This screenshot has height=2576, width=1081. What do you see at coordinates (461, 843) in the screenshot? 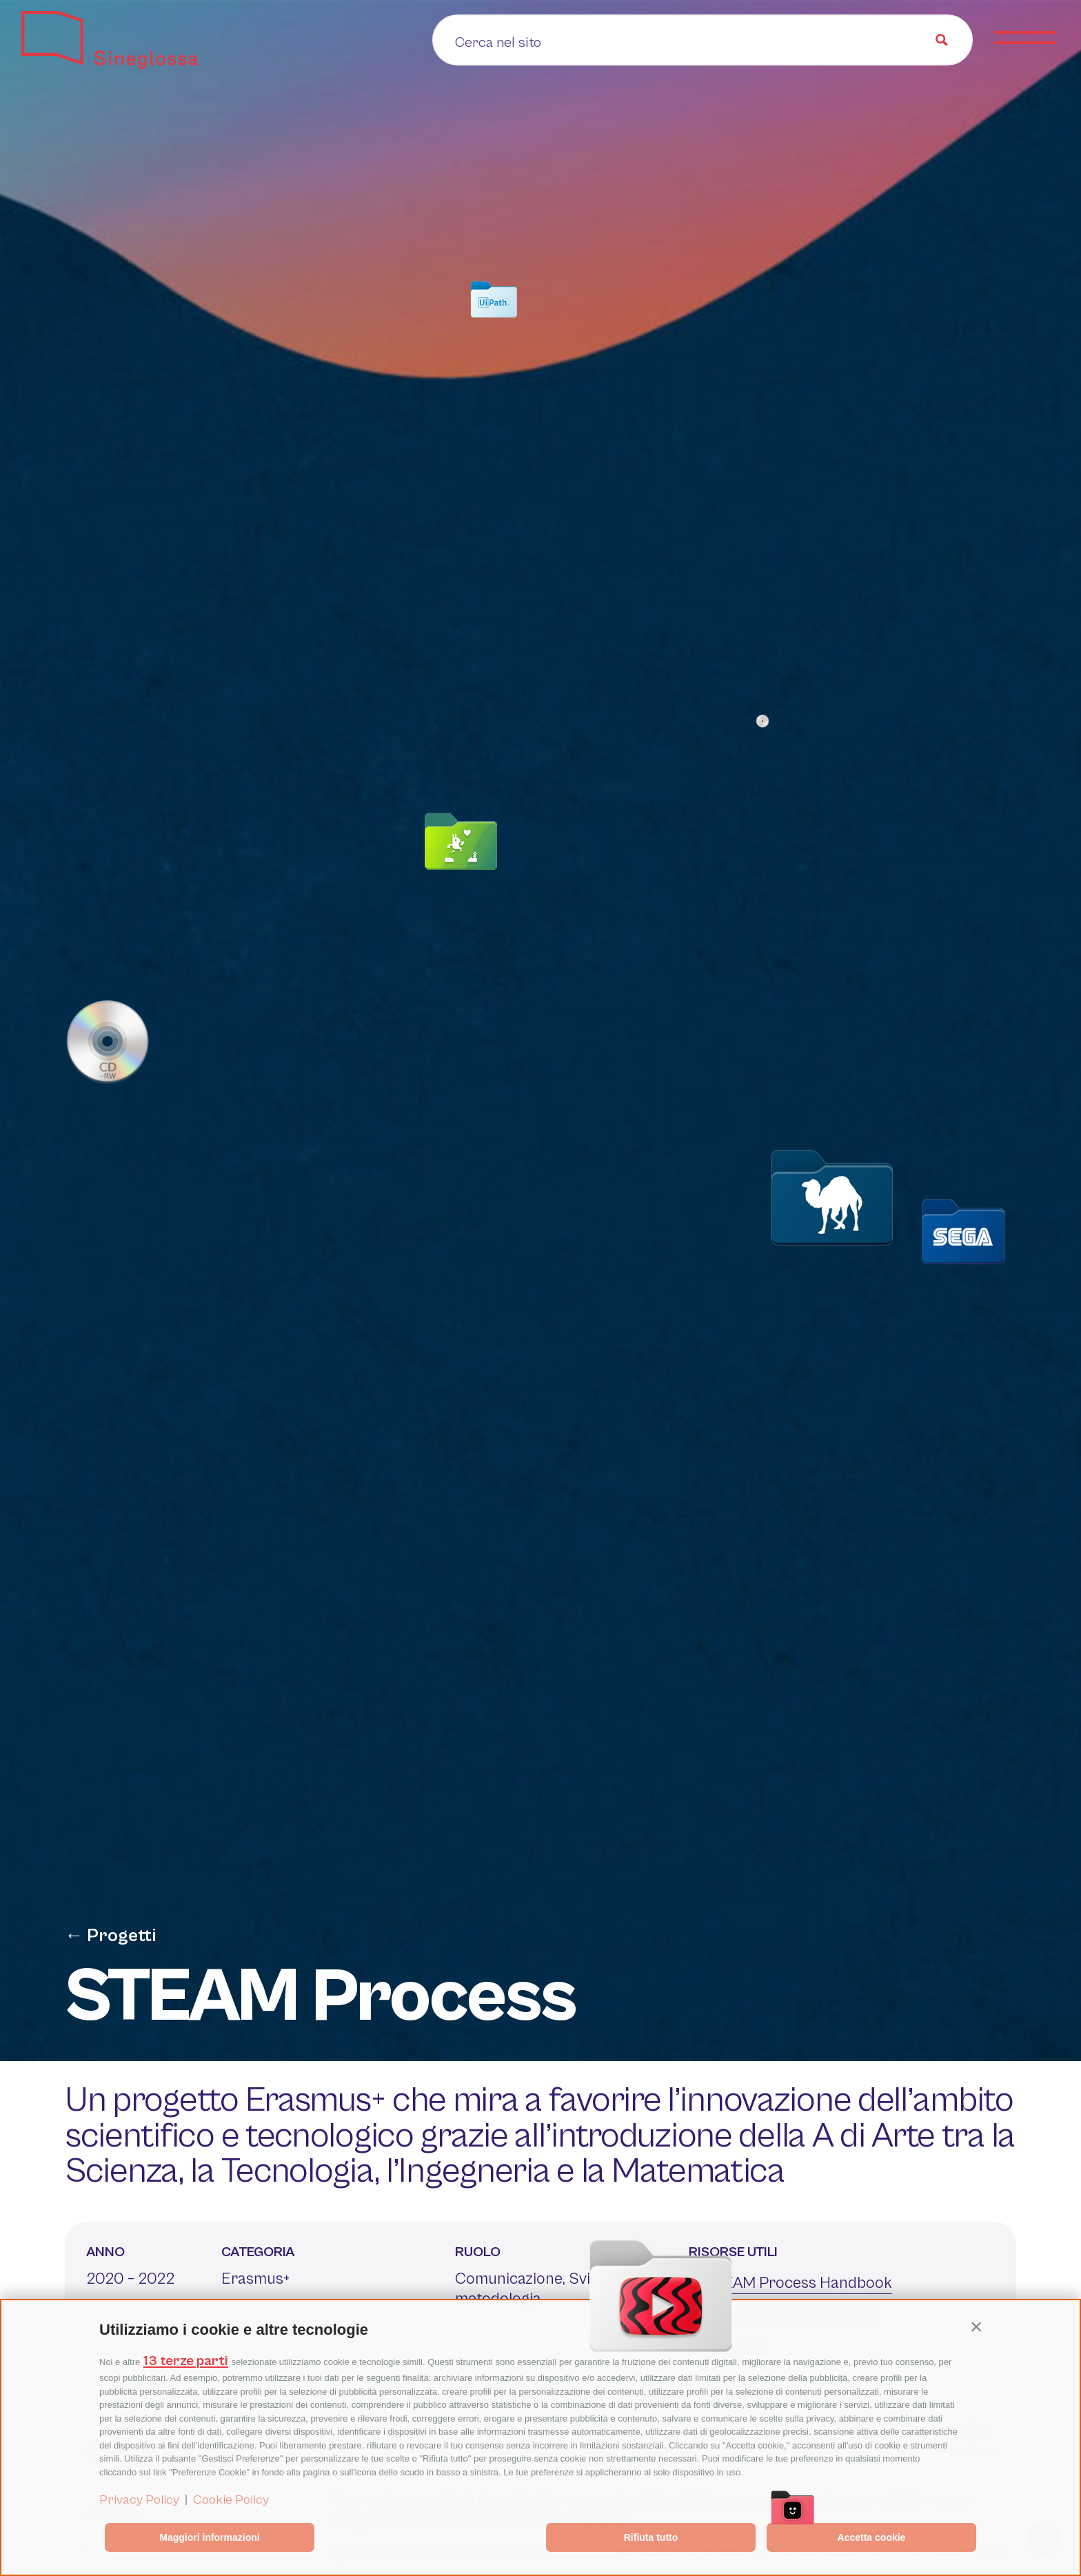
I see `open your gamejolt games folder` at bounding box center [461, 843].